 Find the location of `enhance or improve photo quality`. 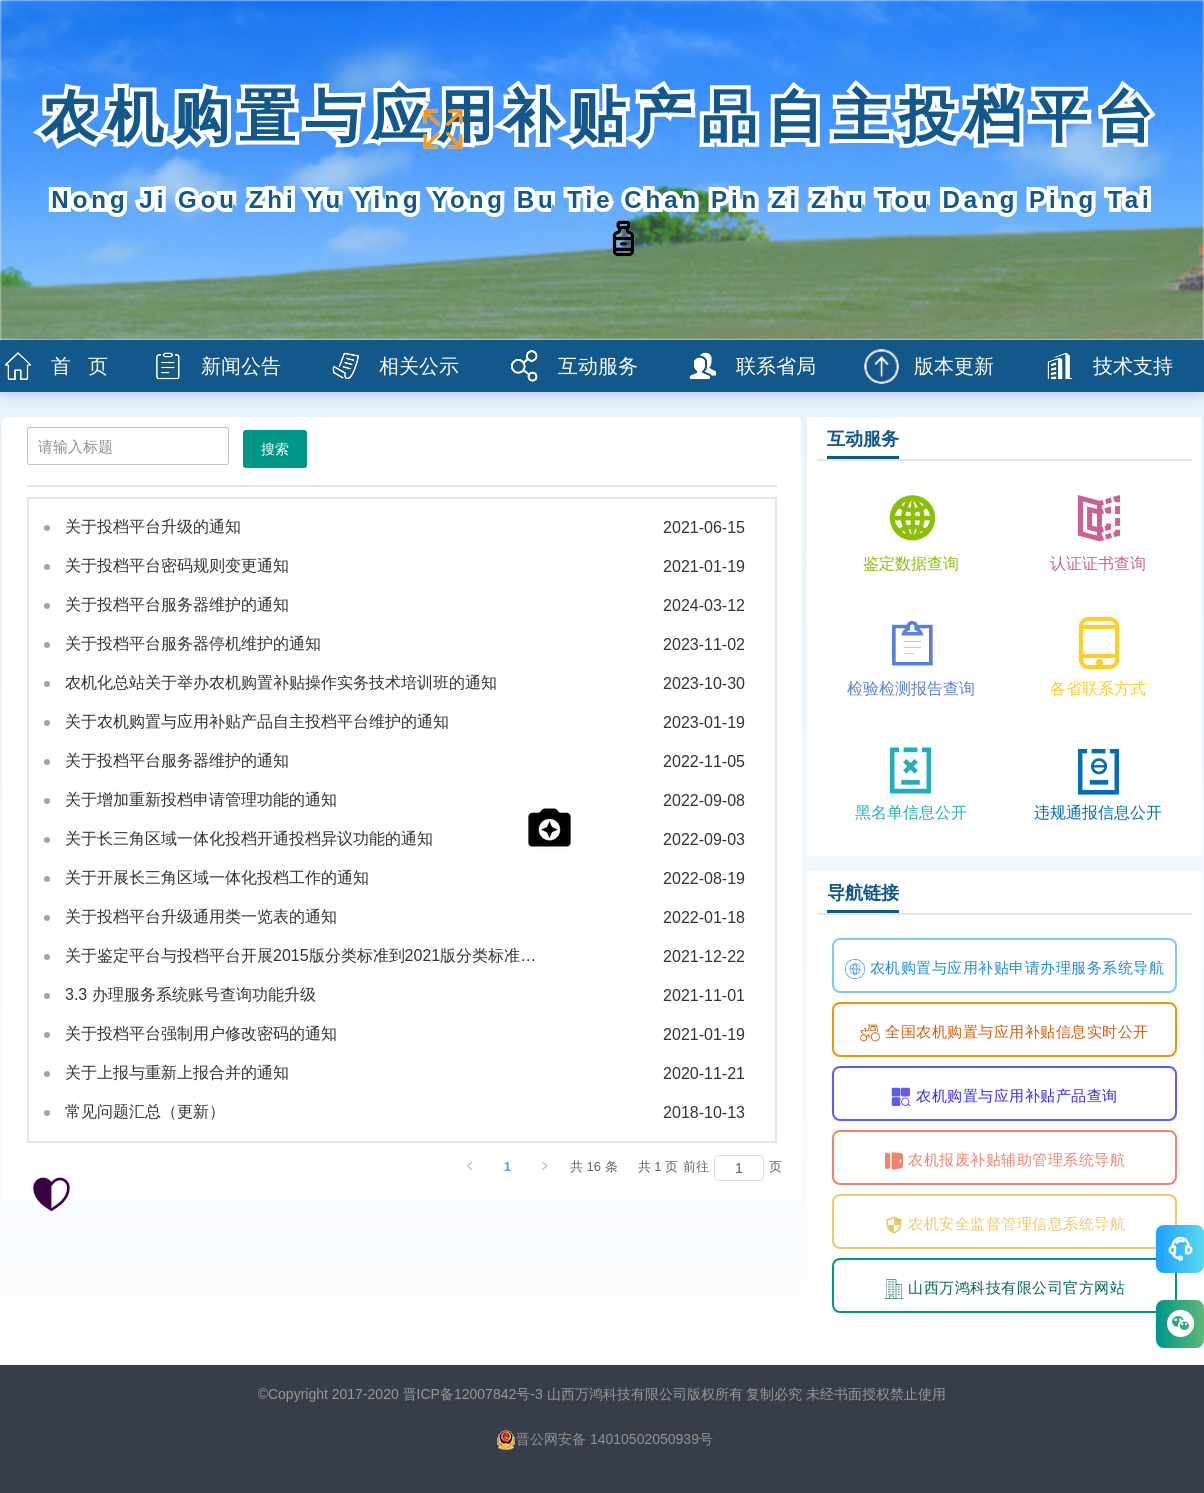

enhance or improve photo quality is located at coordinates (549, 827).